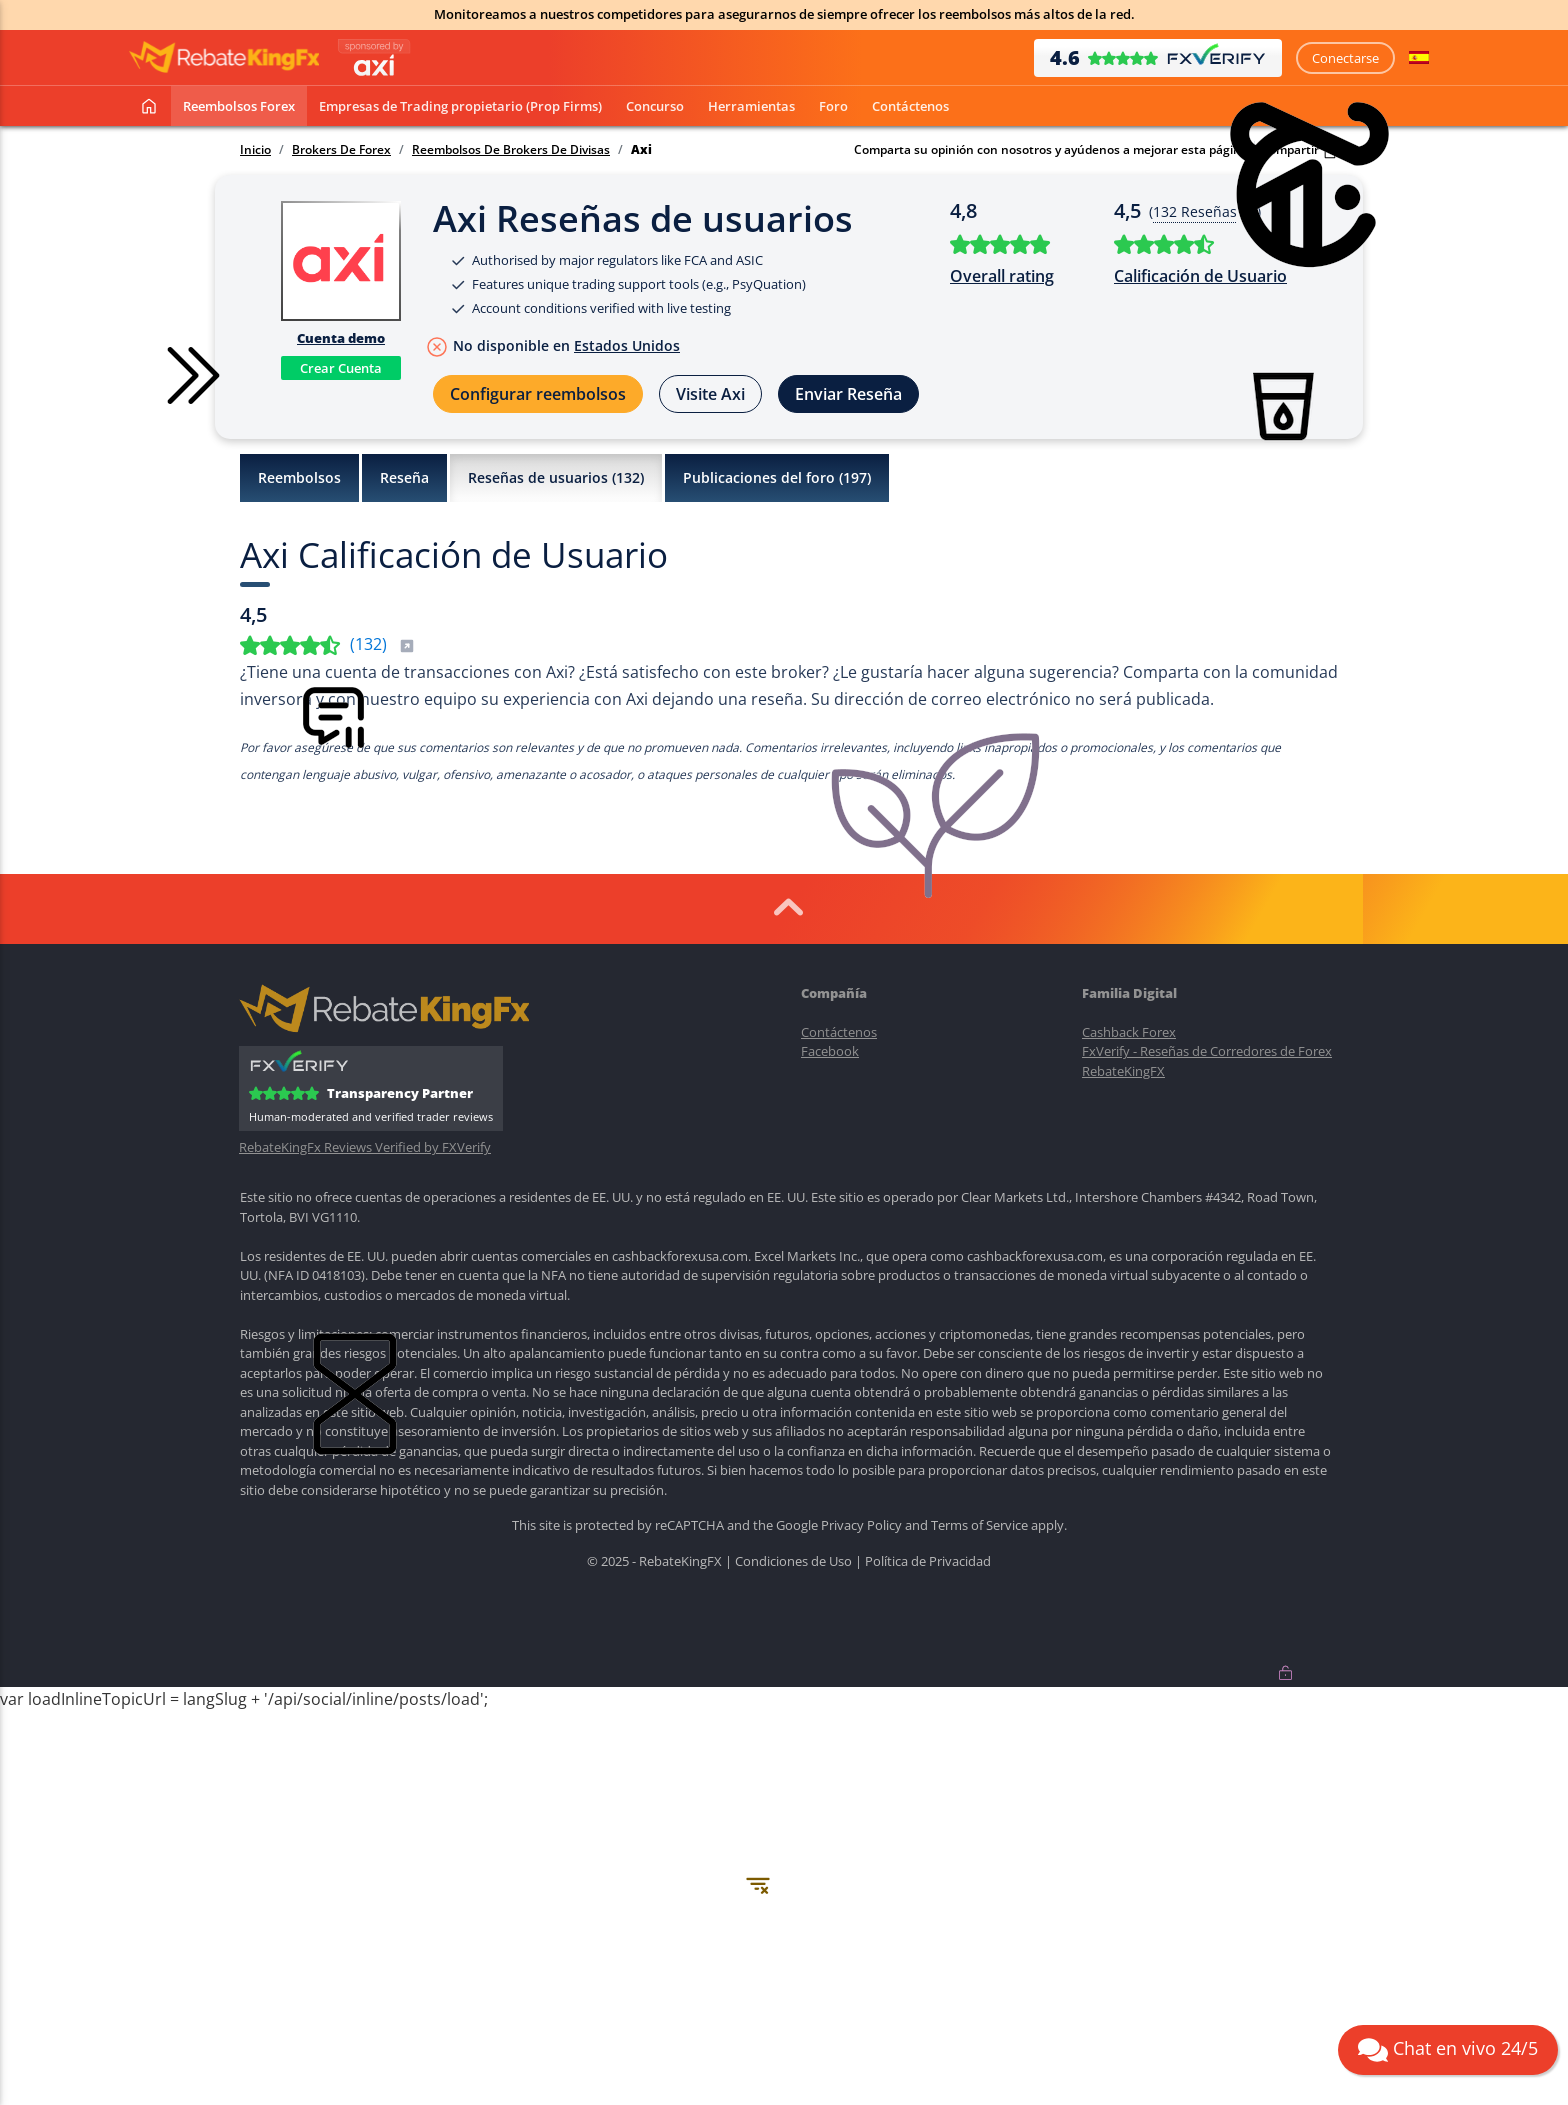 This screenshot has height=2105, width=1568. I want to click on open the New York Times app, so click(1309, 181).